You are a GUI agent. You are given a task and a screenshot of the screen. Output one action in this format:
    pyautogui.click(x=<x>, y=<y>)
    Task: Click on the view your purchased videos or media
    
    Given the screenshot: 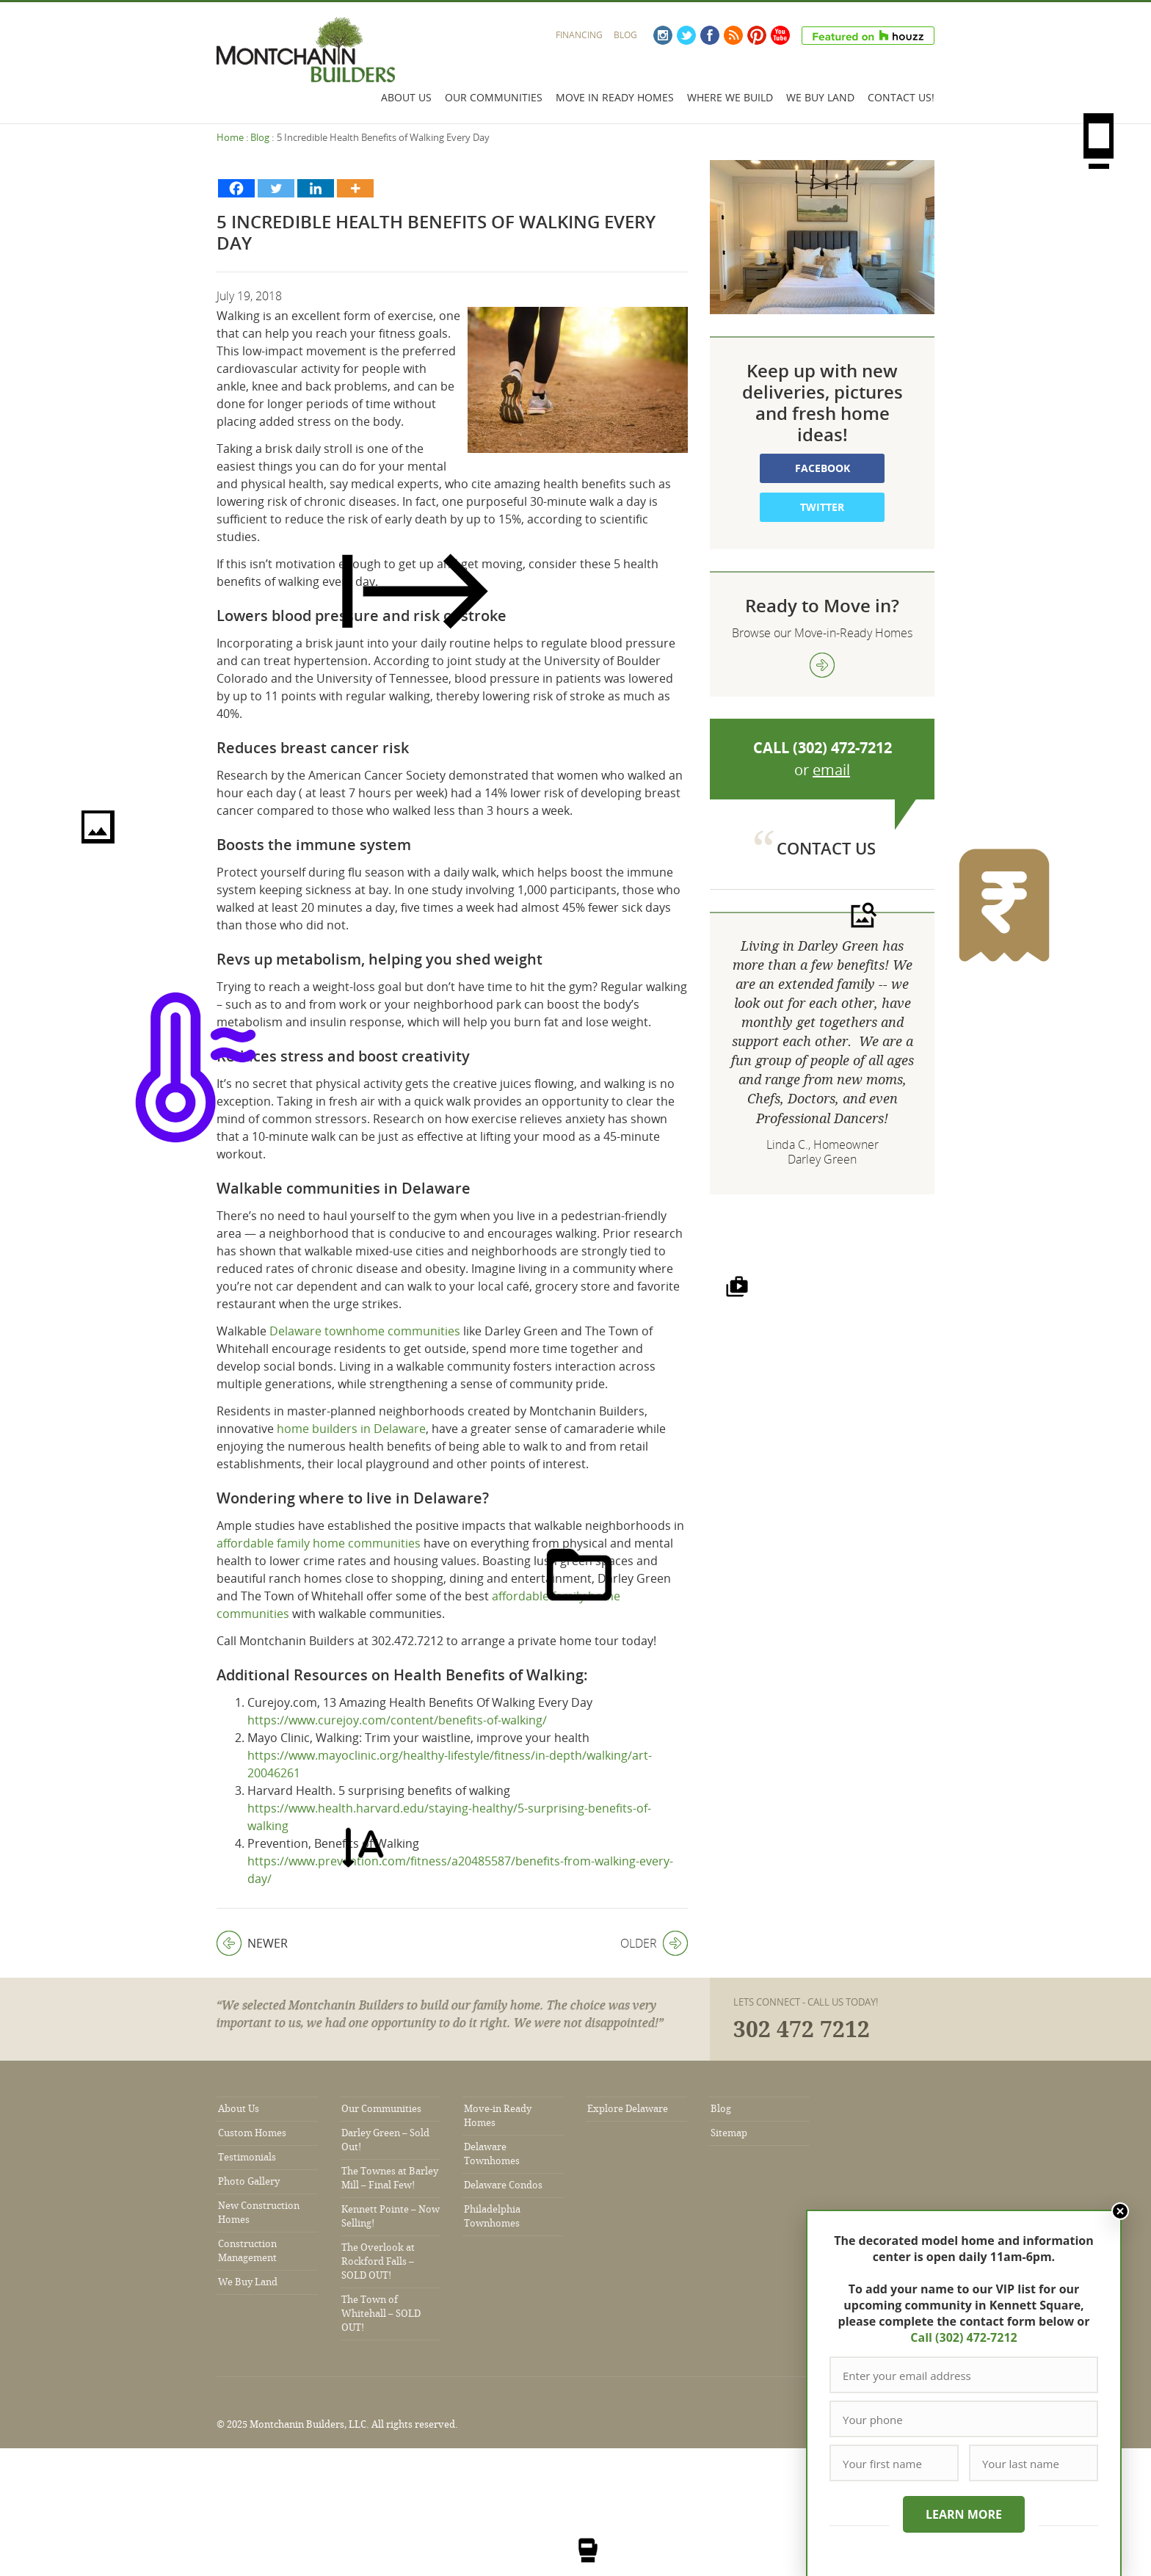 What is the action you would take?
    pyautogui.click(x=737, y=1287)
    